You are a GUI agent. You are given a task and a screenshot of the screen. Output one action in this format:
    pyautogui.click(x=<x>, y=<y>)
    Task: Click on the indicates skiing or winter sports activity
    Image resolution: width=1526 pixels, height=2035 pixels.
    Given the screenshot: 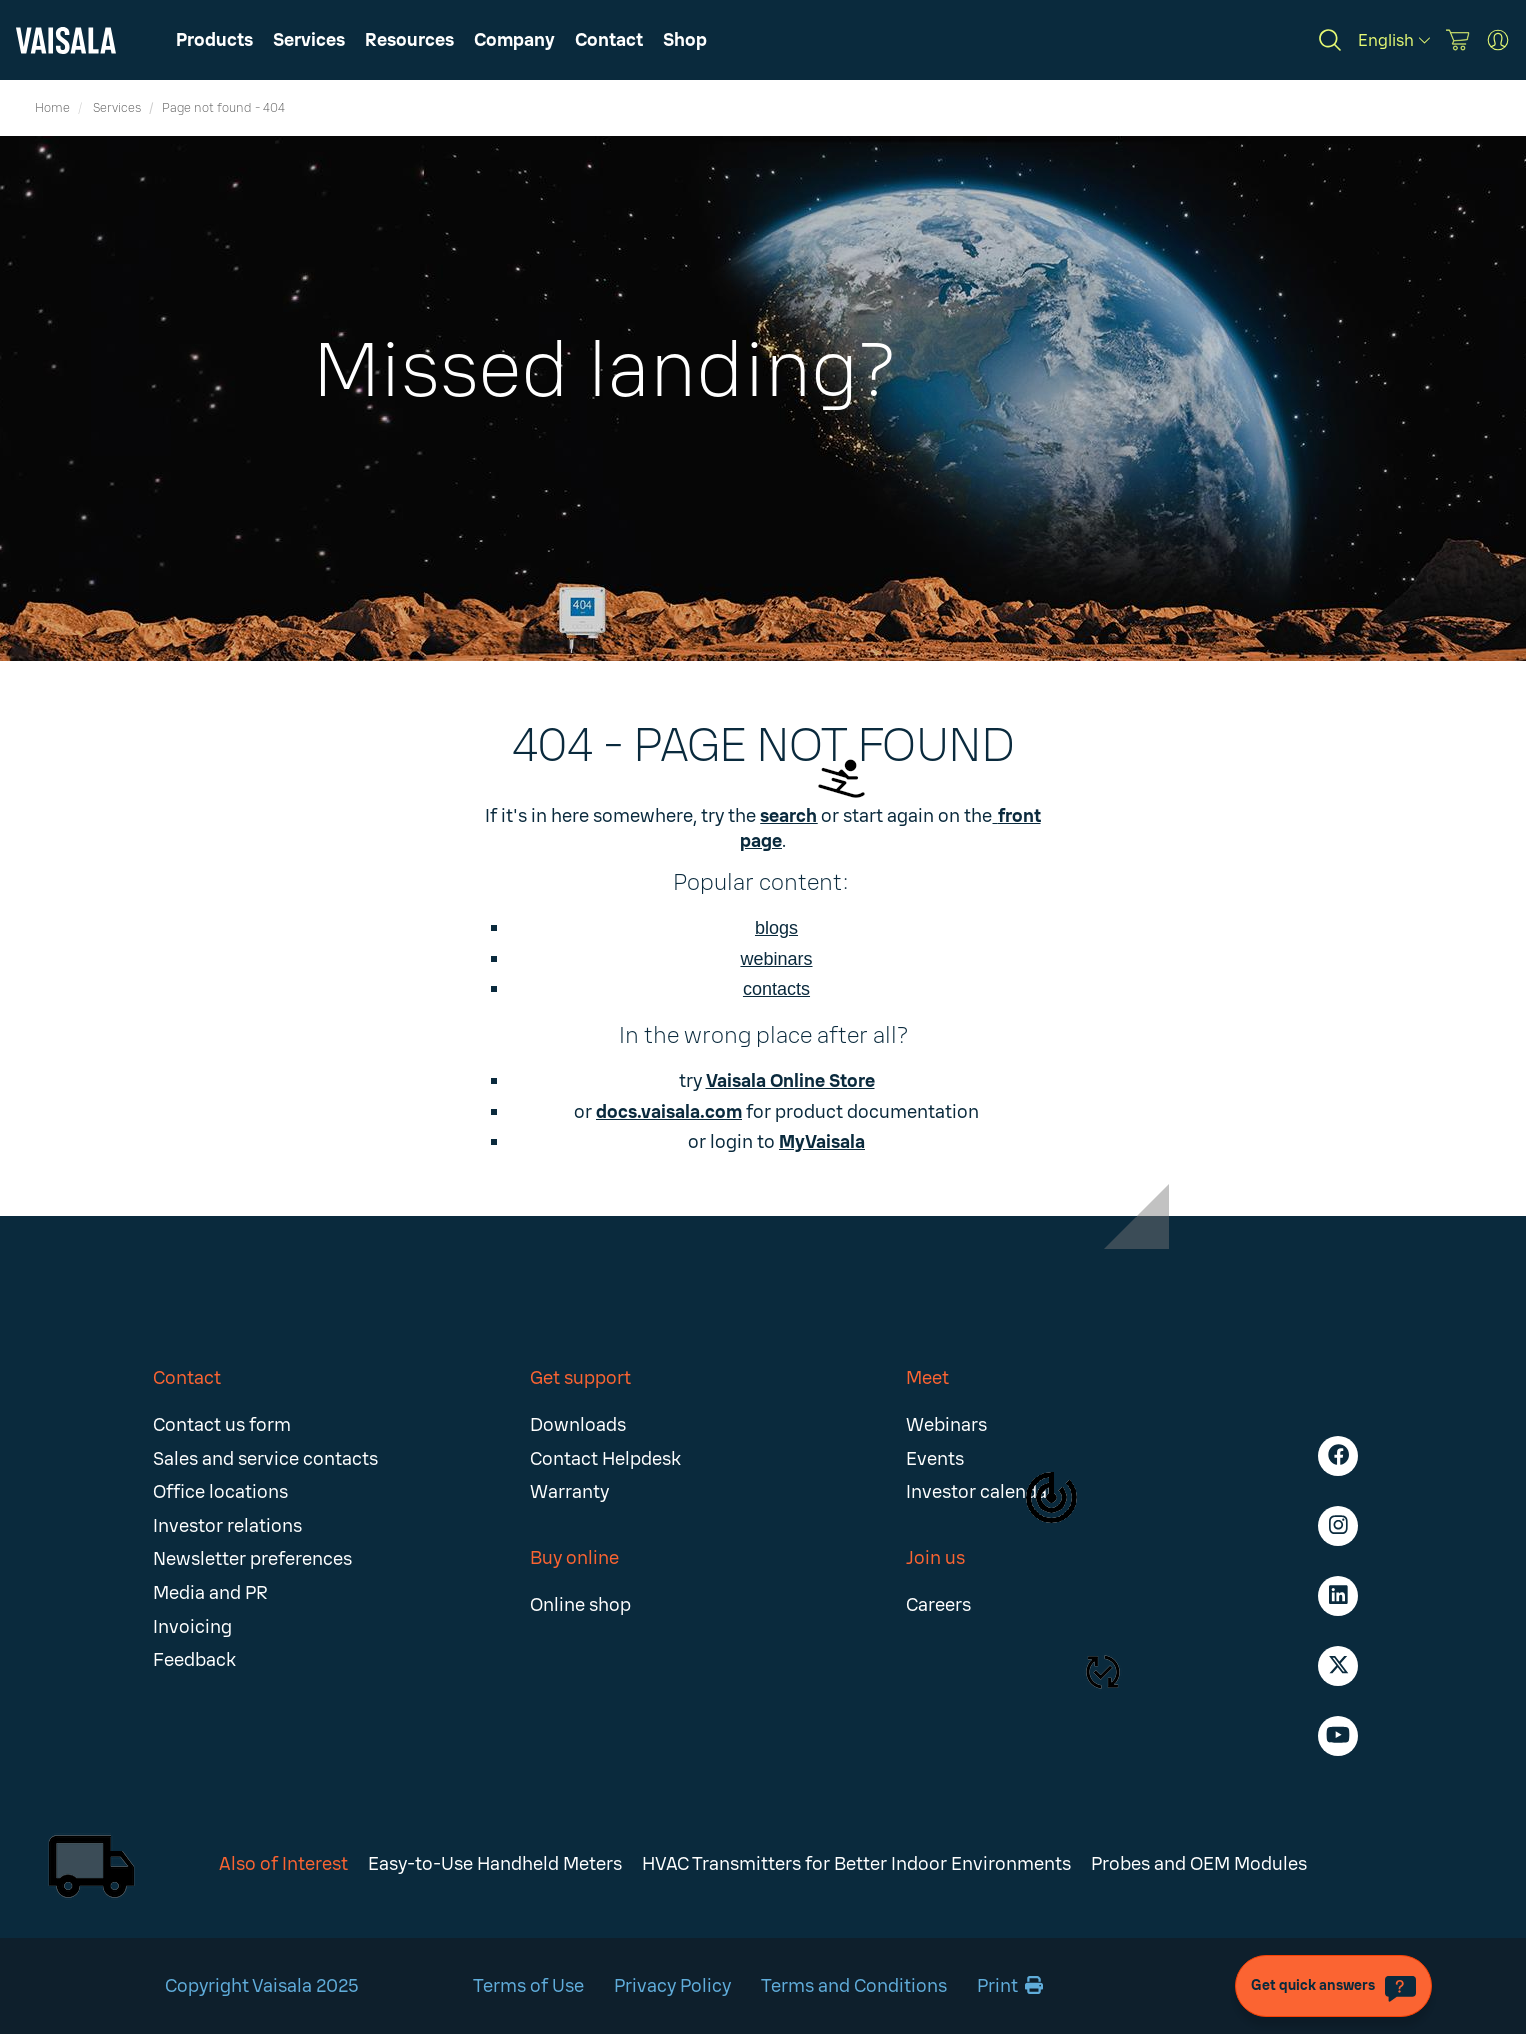 What is the action you would take?
    pyautogui.click(x=841, y=779)
    